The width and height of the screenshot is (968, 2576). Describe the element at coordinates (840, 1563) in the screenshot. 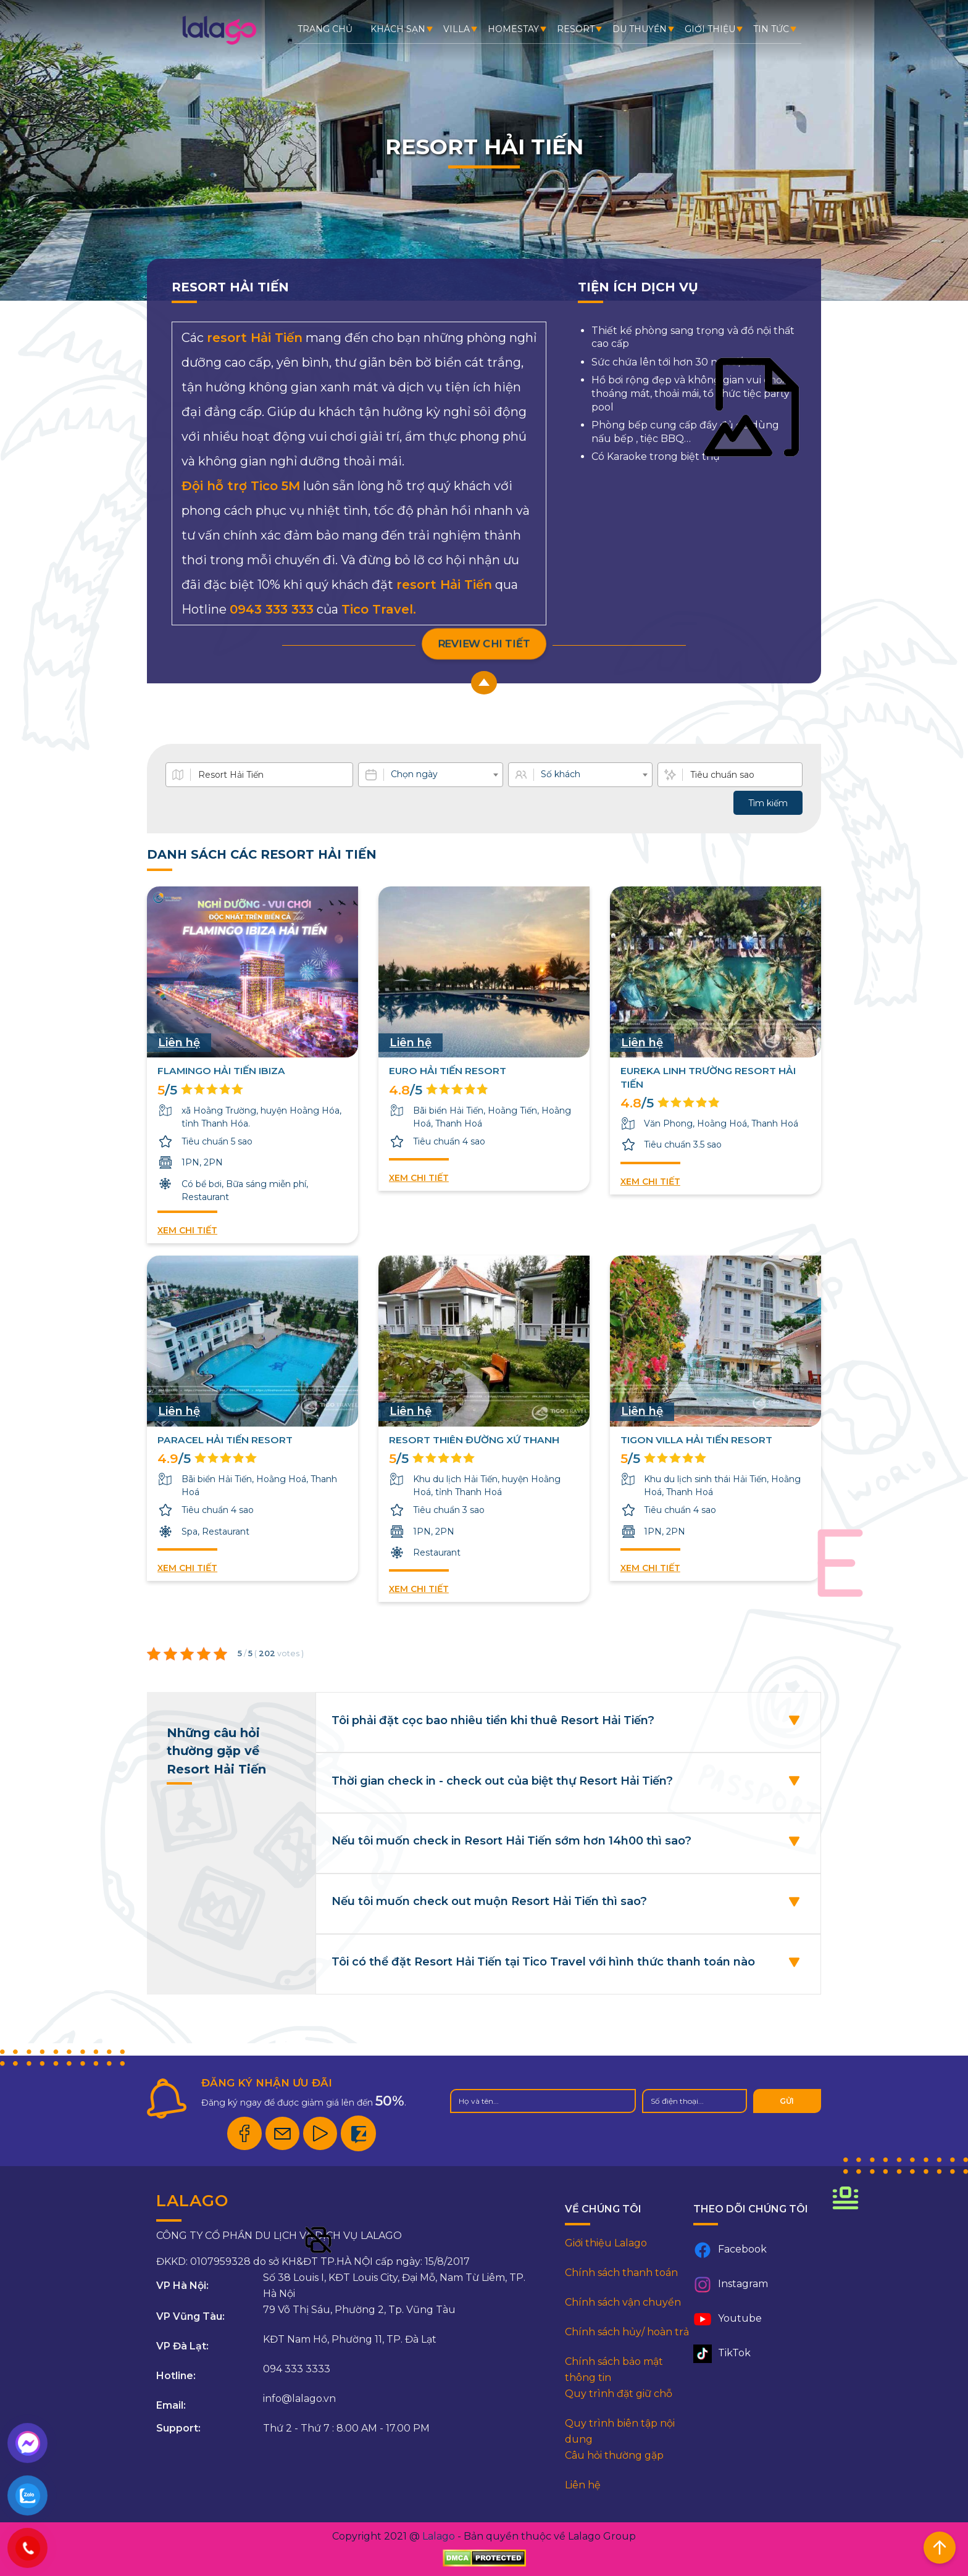

I see `represents the letter E in text formatting or typography options` at that location.